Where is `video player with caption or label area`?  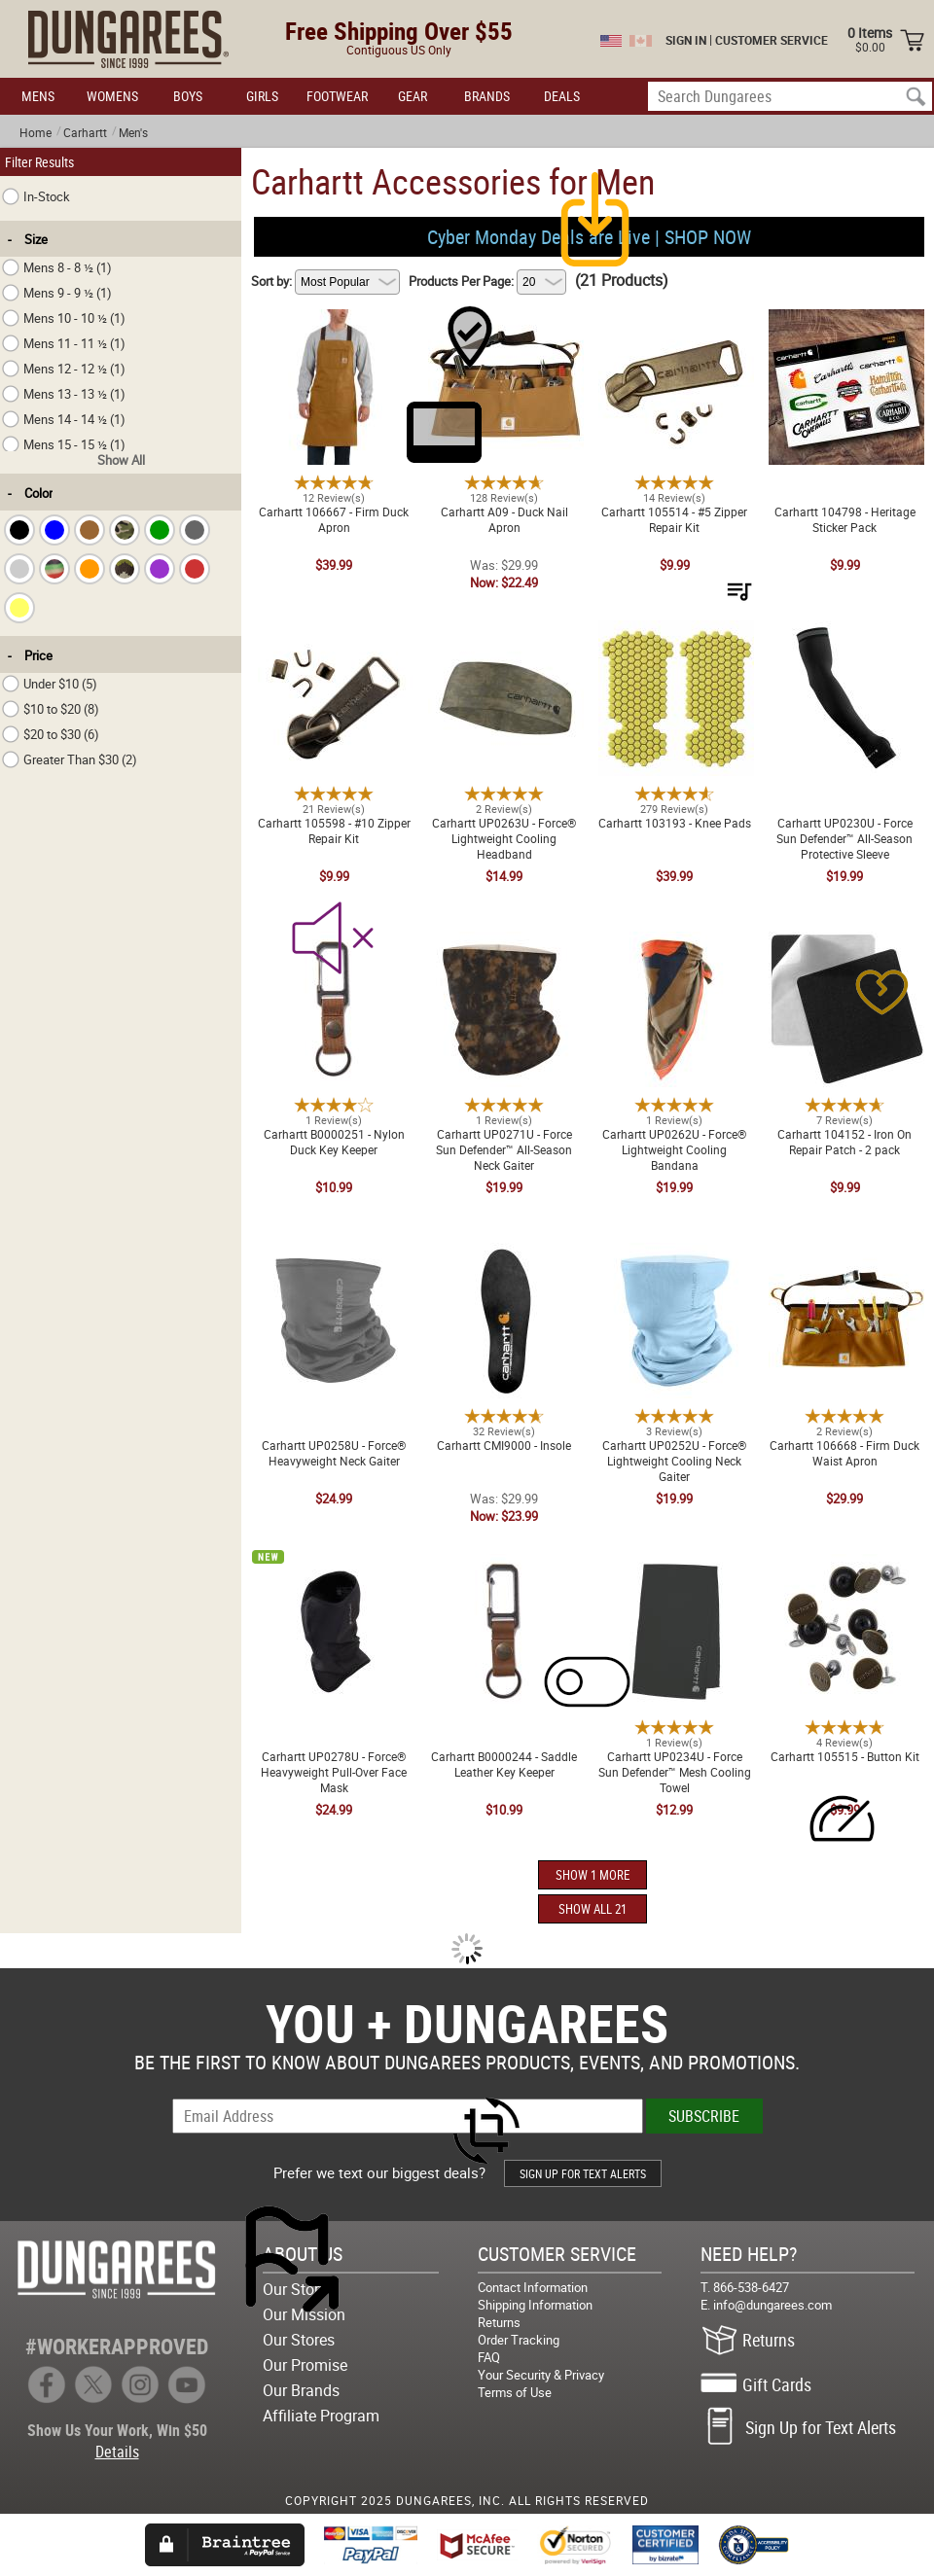
video player with caption or label area is located at coordinates (444, 432).